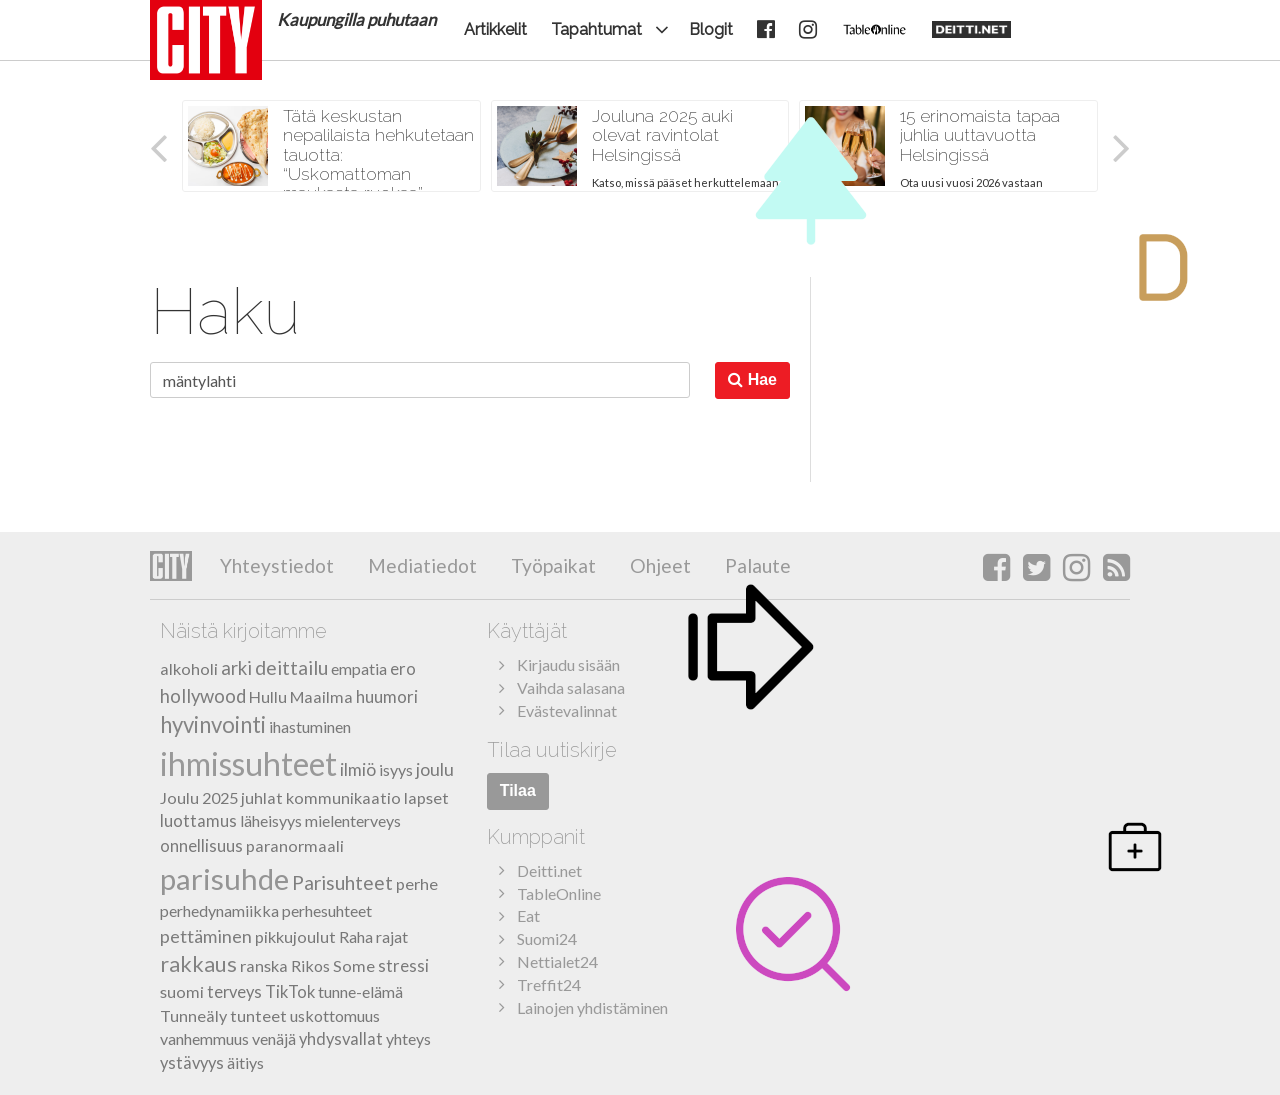 The image size is (1280, 1095). Describe the element at coordinates (811, 181) in the screenshot. I see `indicates a park or nature area on a map` at that location.